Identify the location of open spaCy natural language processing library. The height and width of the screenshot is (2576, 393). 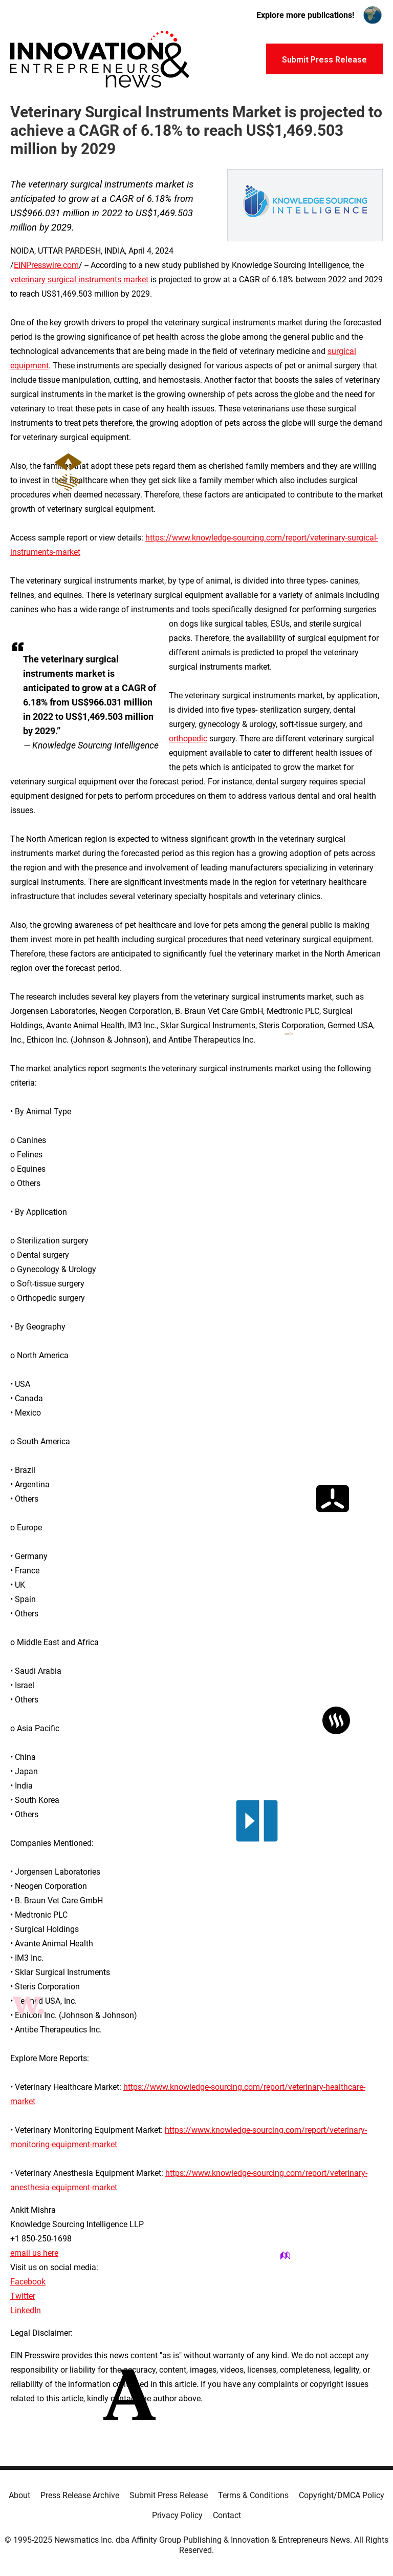
(289, 1034).